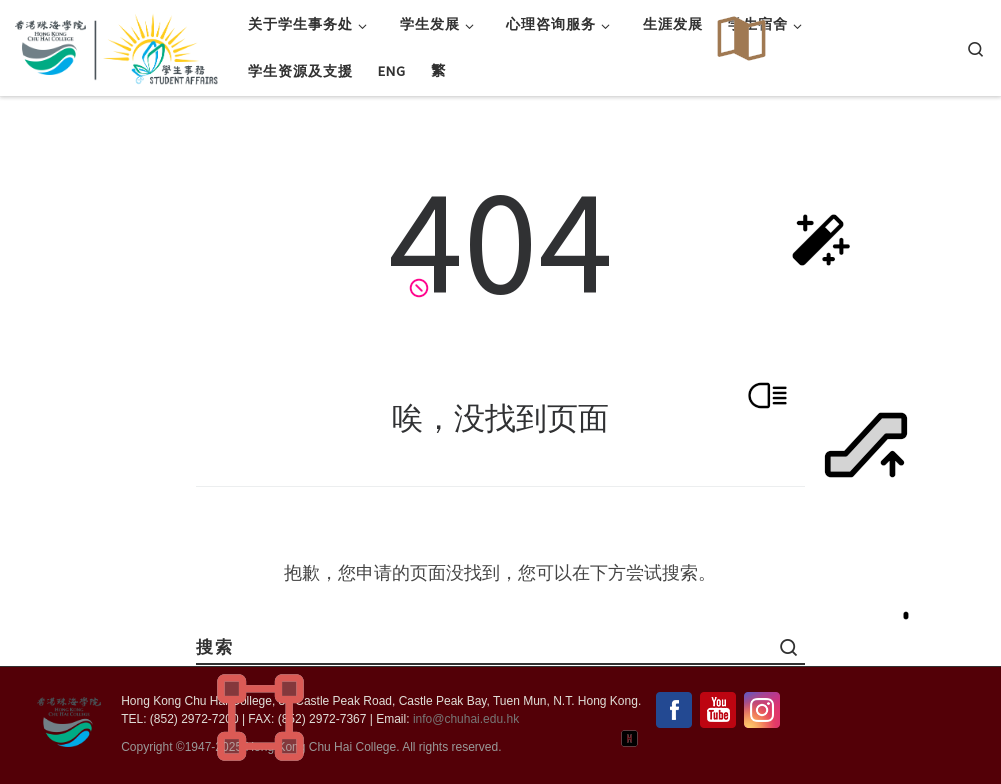  Describe the element at coordinates (260, 717) in the screenshot. I see `adjust selection boundaries` at that location.